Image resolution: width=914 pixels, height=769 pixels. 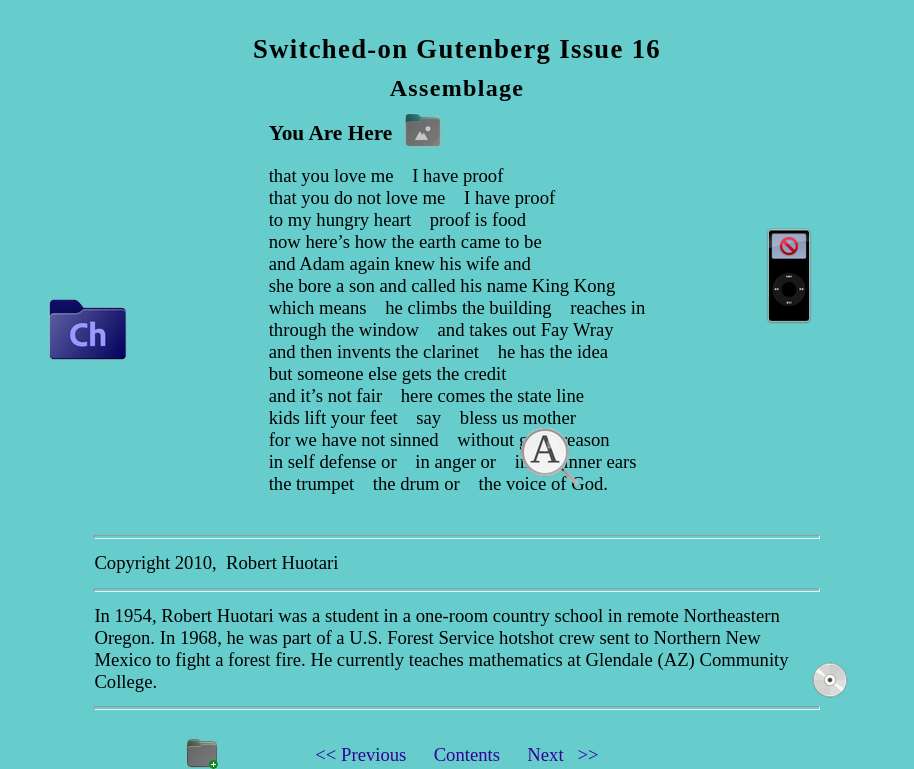 What do you see at coordinates (789, 276) in the screenshot?
I see `indicates an unavailable or disconnected iPod device` at bounding box center [789, 276].